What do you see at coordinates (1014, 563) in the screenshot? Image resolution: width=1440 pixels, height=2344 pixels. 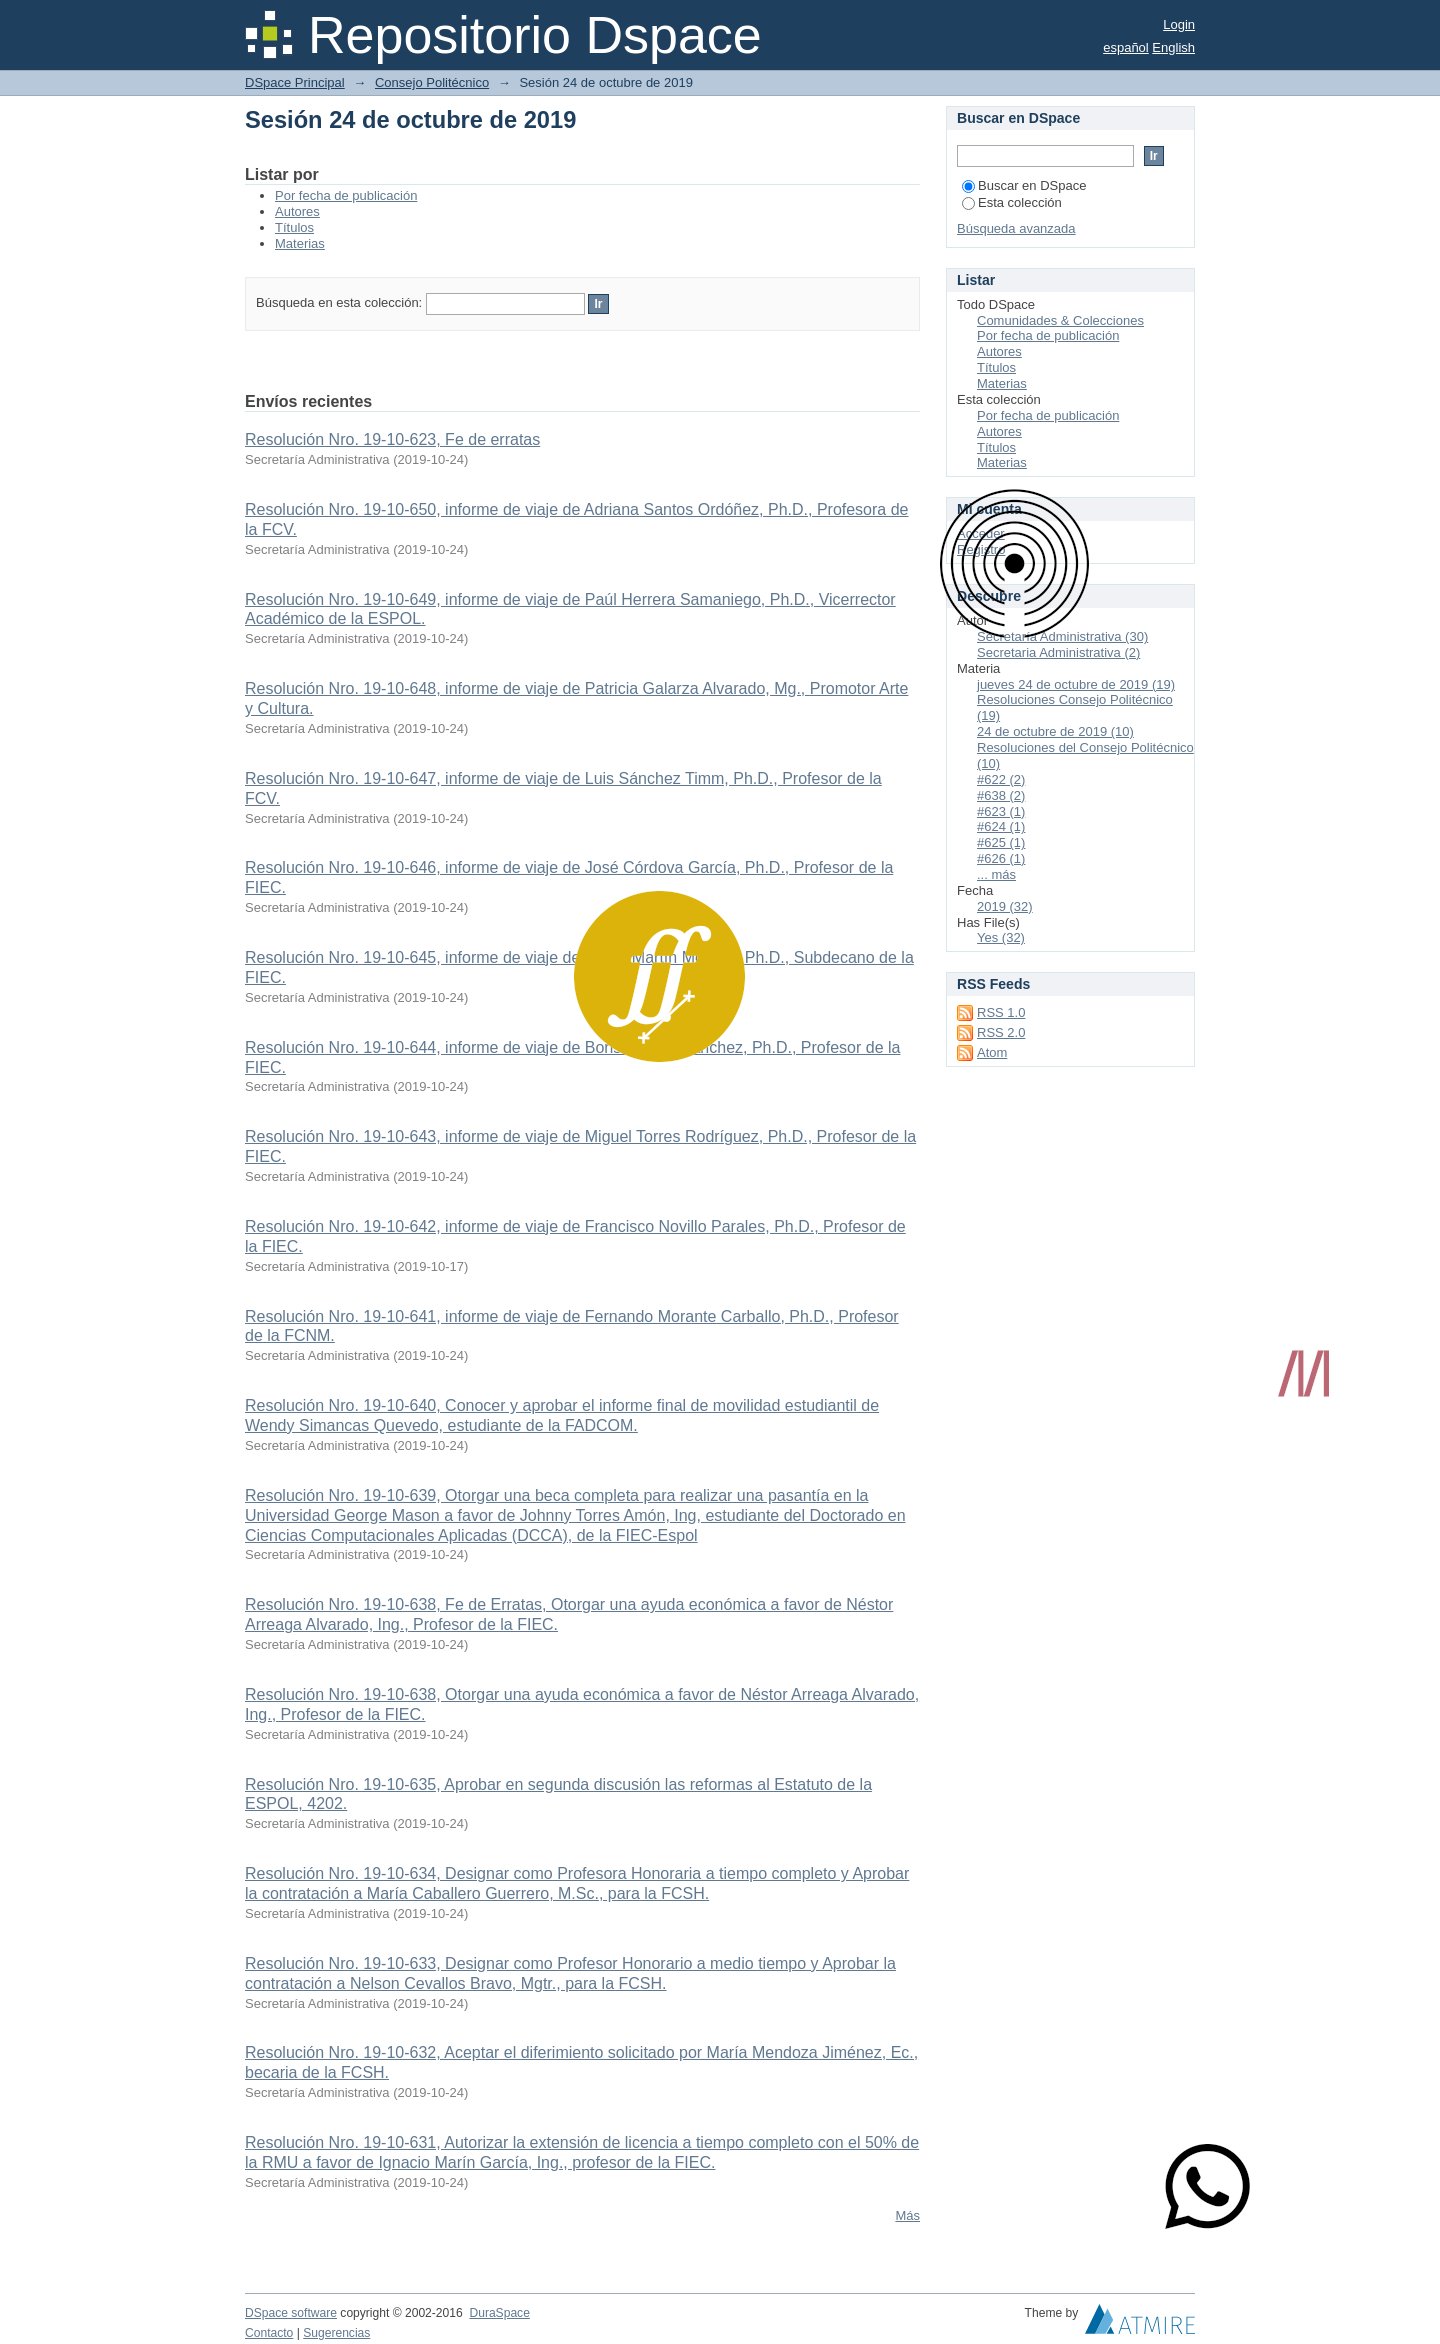 I see `iBeacon bluetooth proximity technology logo` at bounding box center [1014, 563].